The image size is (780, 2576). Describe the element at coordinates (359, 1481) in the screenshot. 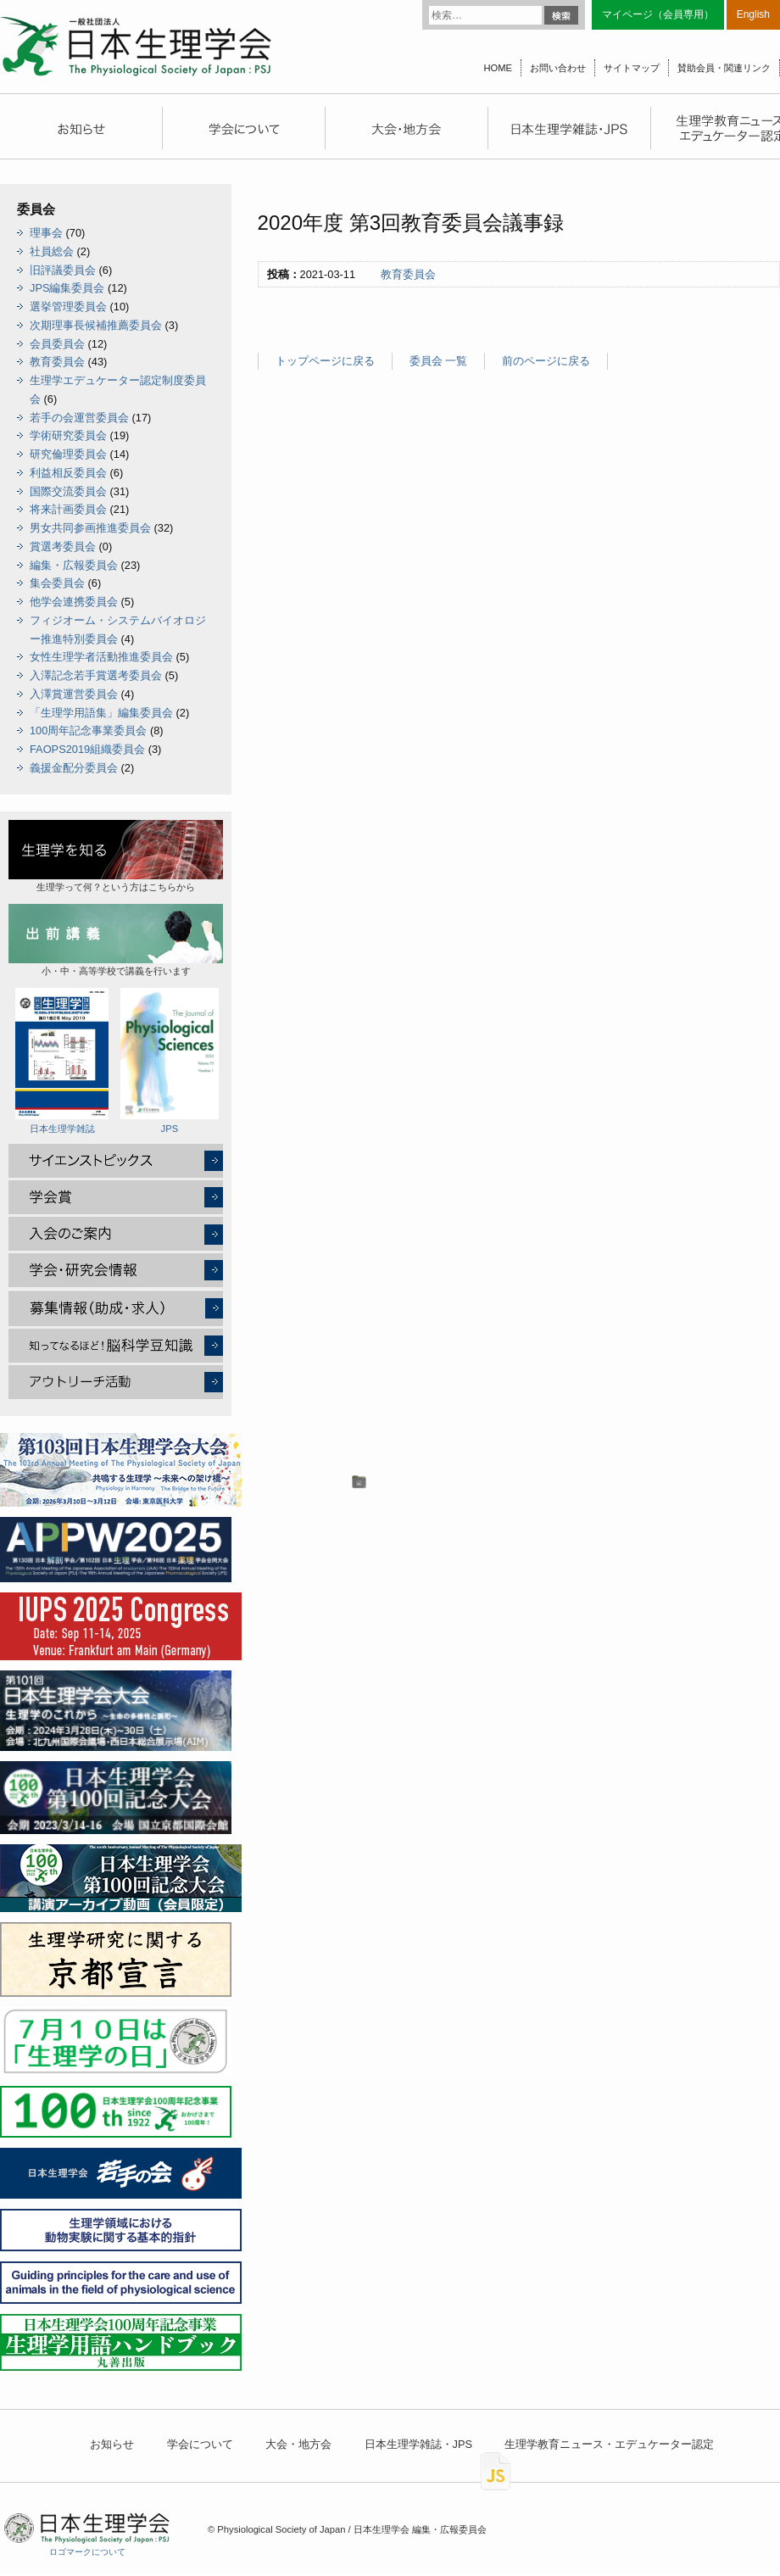

I see `open your pictures folder` at that location.